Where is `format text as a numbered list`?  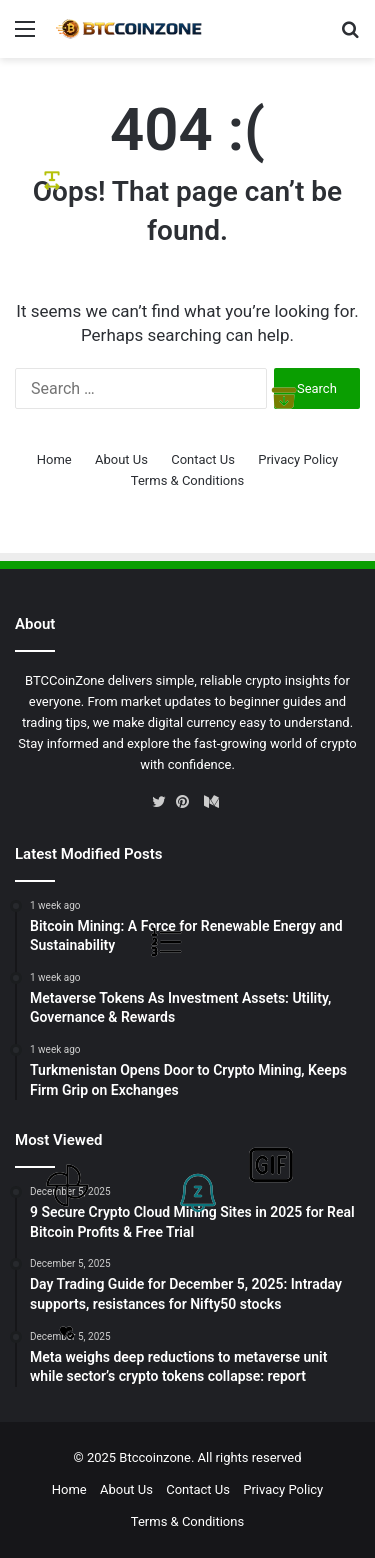
format text as a numbered list is located at coordinates (167, 942).